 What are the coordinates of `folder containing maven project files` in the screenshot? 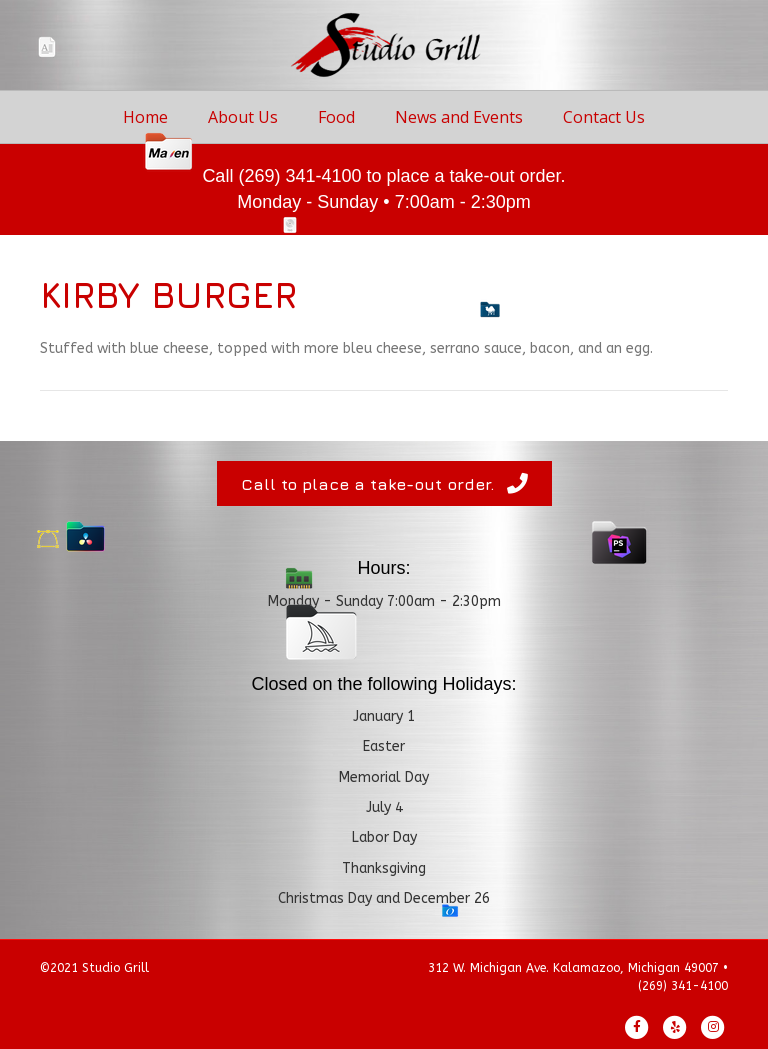 It's located at (168, 152).